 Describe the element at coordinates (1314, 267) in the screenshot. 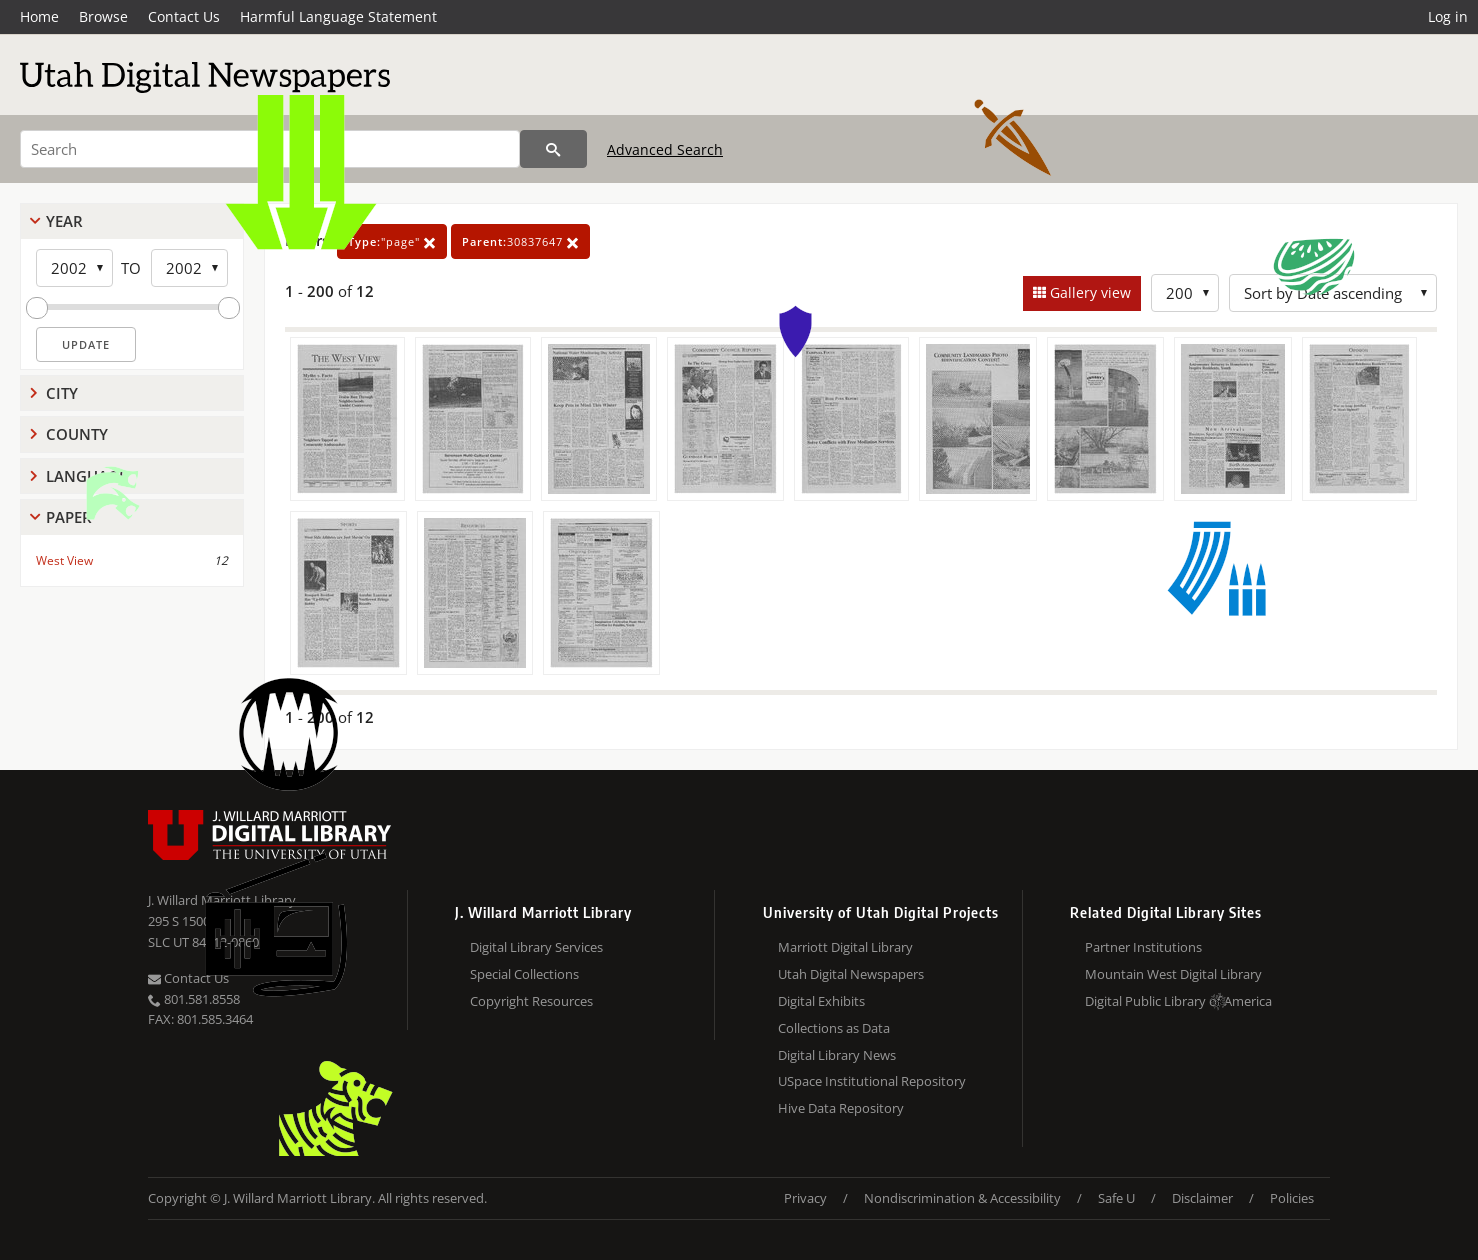

I see `select watermelon flavor or ingredient` at that location.